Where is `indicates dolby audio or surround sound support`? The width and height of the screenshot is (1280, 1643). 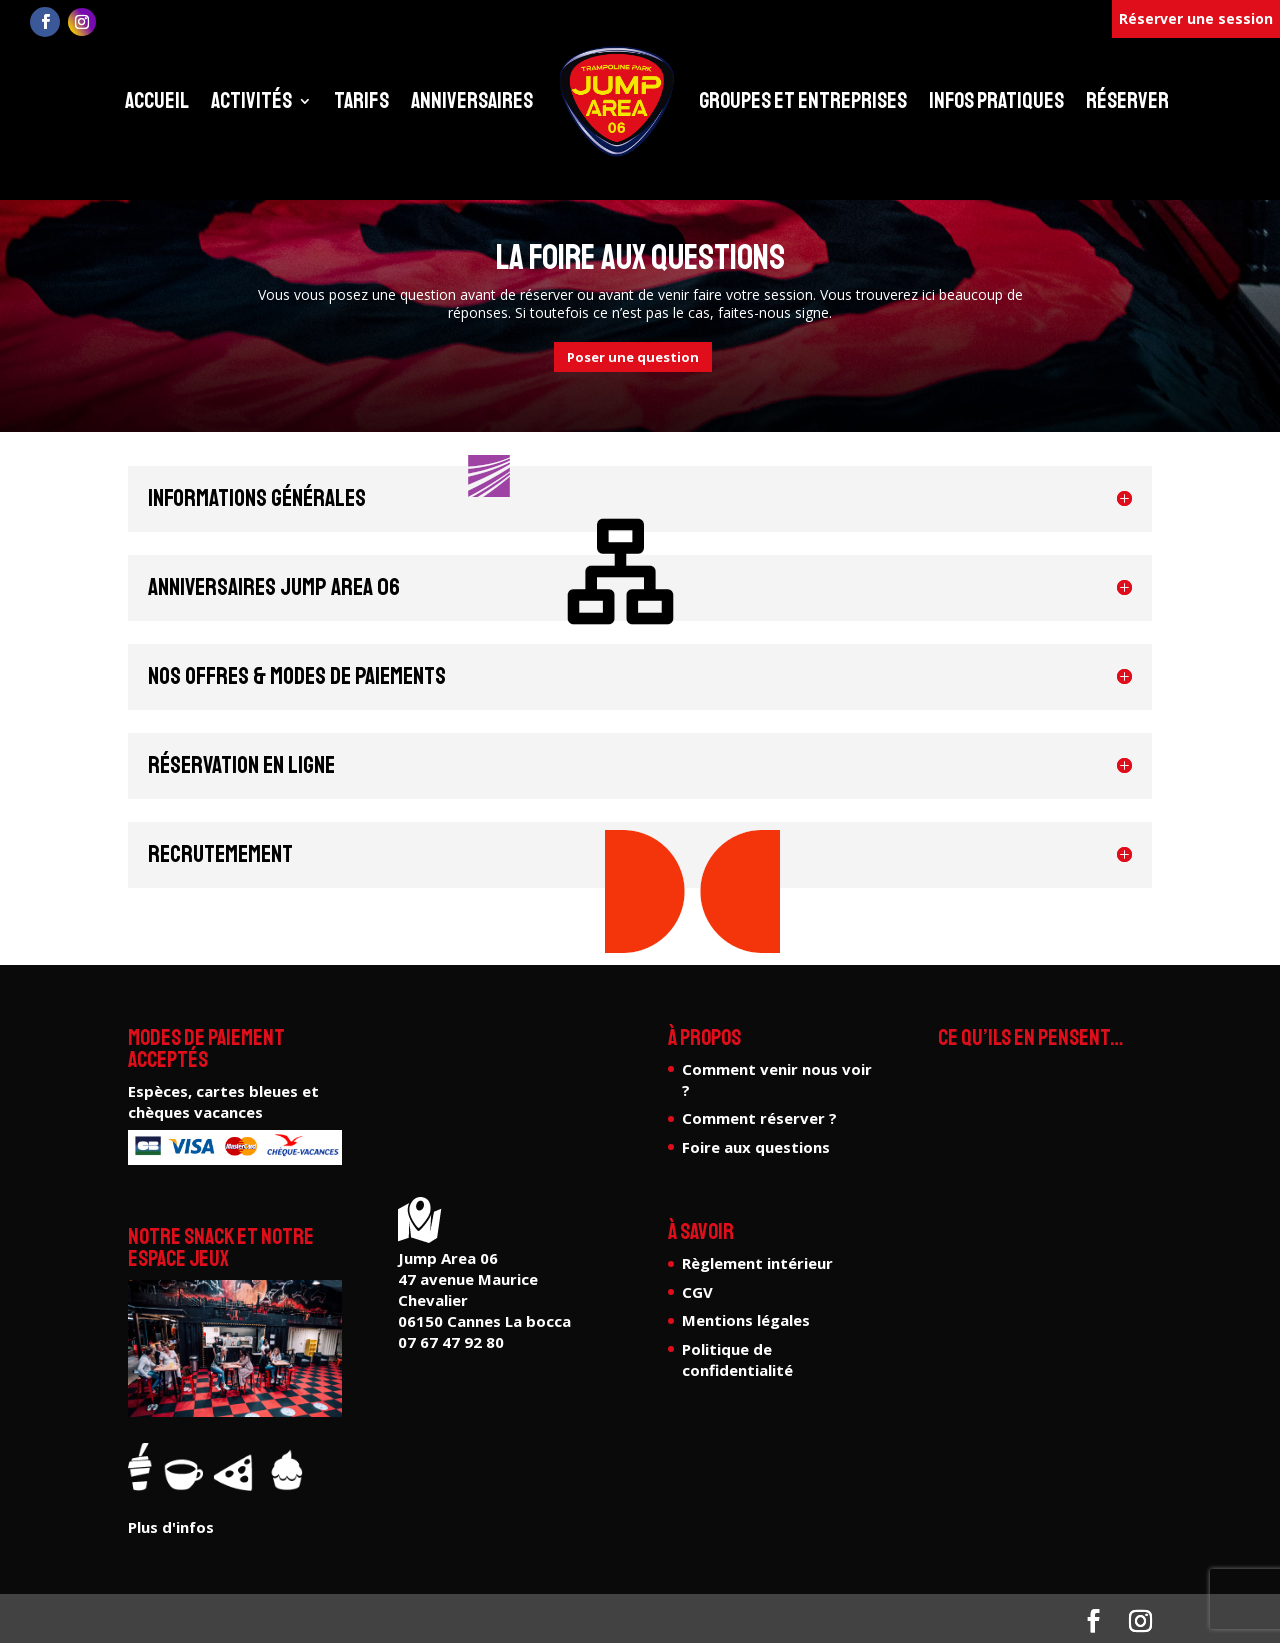 indicates dolby audio or surround sound support is located at coordinates (692, 891).